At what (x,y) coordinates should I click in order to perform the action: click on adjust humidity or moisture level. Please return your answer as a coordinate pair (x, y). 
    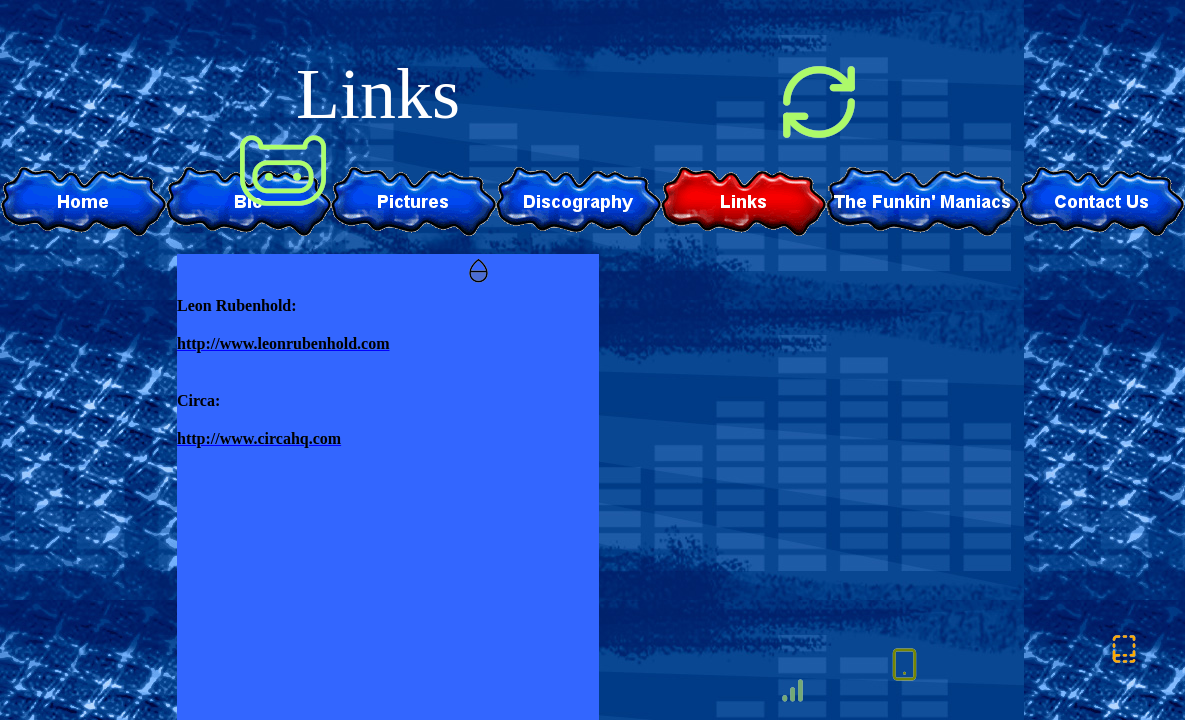
    Looking at the image, I should click on (478, 271).